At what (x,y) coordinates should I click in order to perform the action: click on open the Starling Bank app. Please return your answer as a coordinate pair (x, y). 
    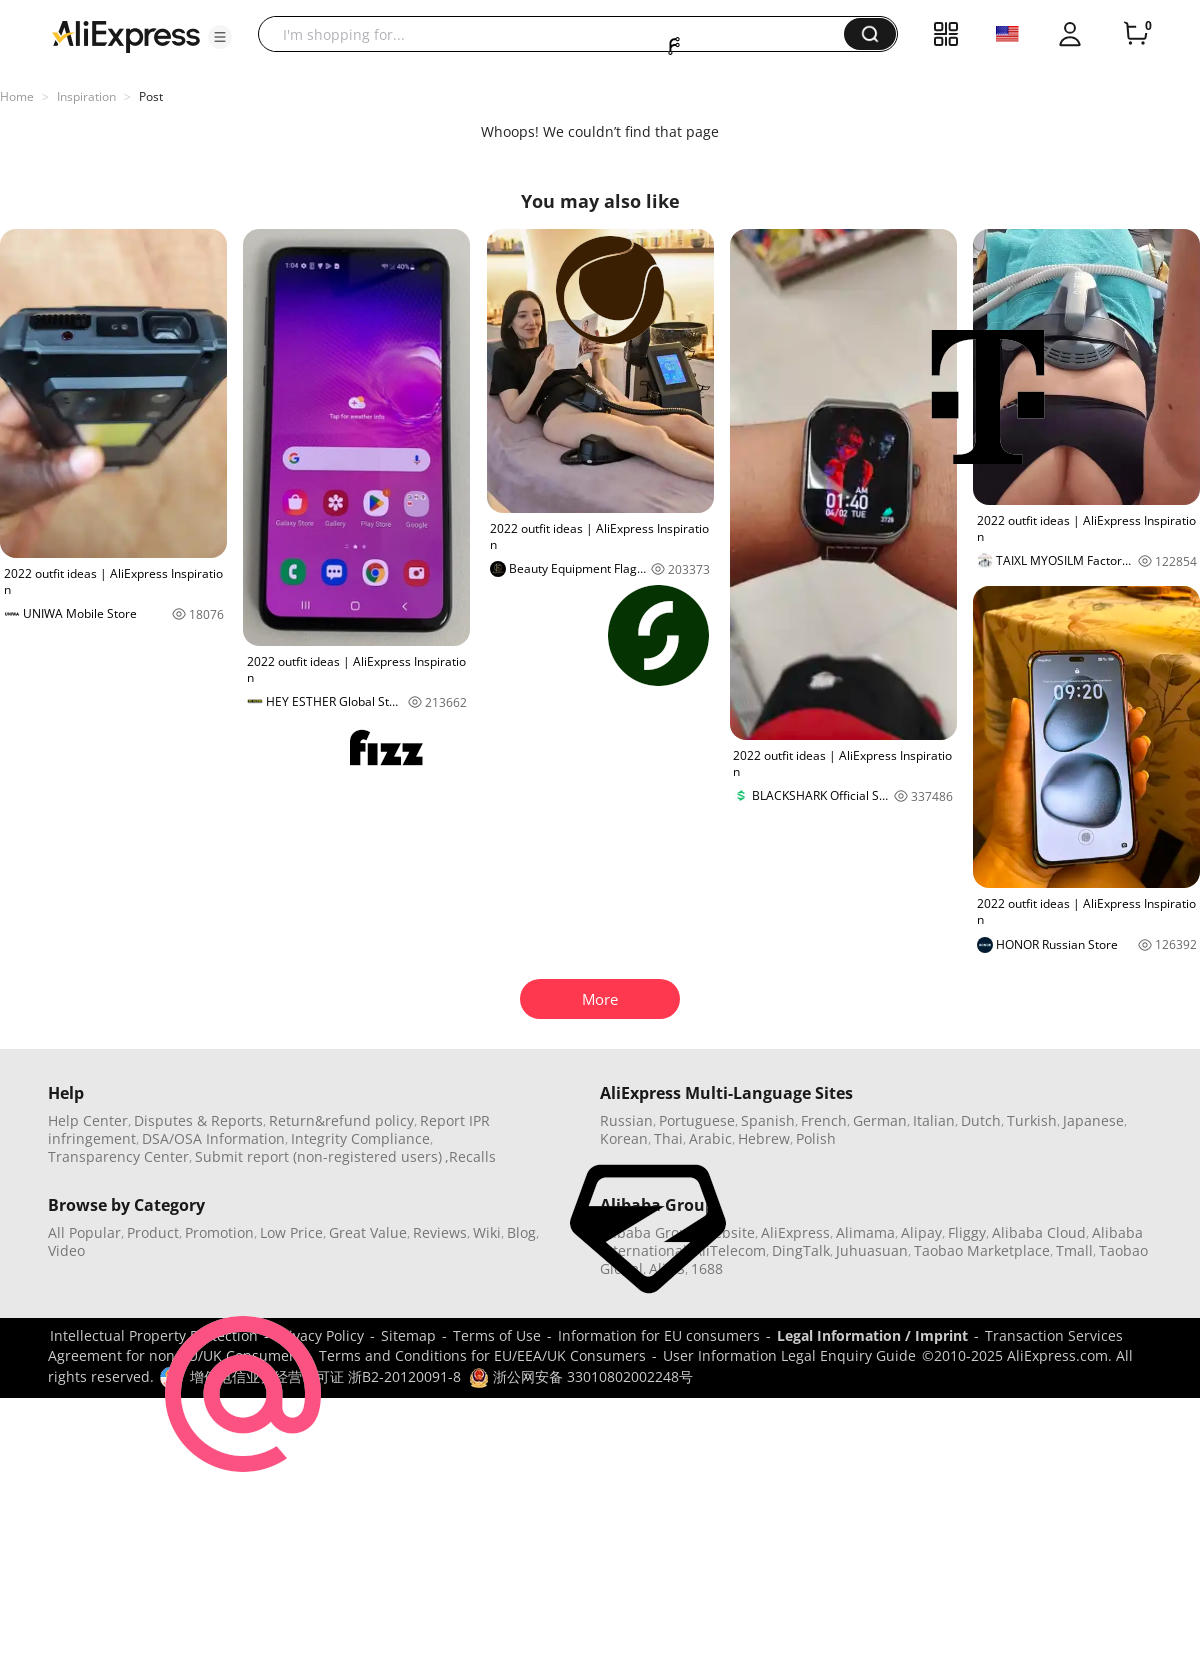
    Looking at the image, I should click on (658, 635).